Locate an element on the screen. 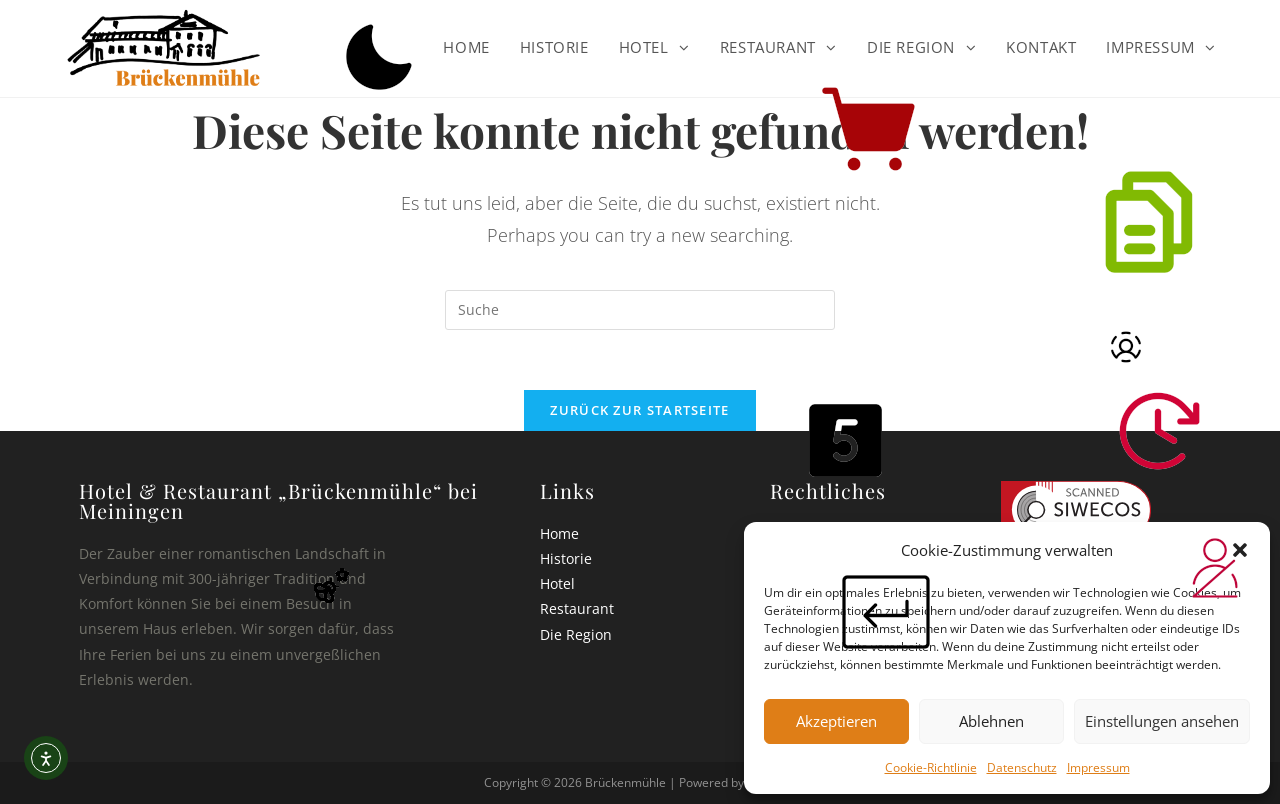 The height and width of the screenshot is (804, 1280). toggle dark mode or night theme is located at coordinates (377, 59).